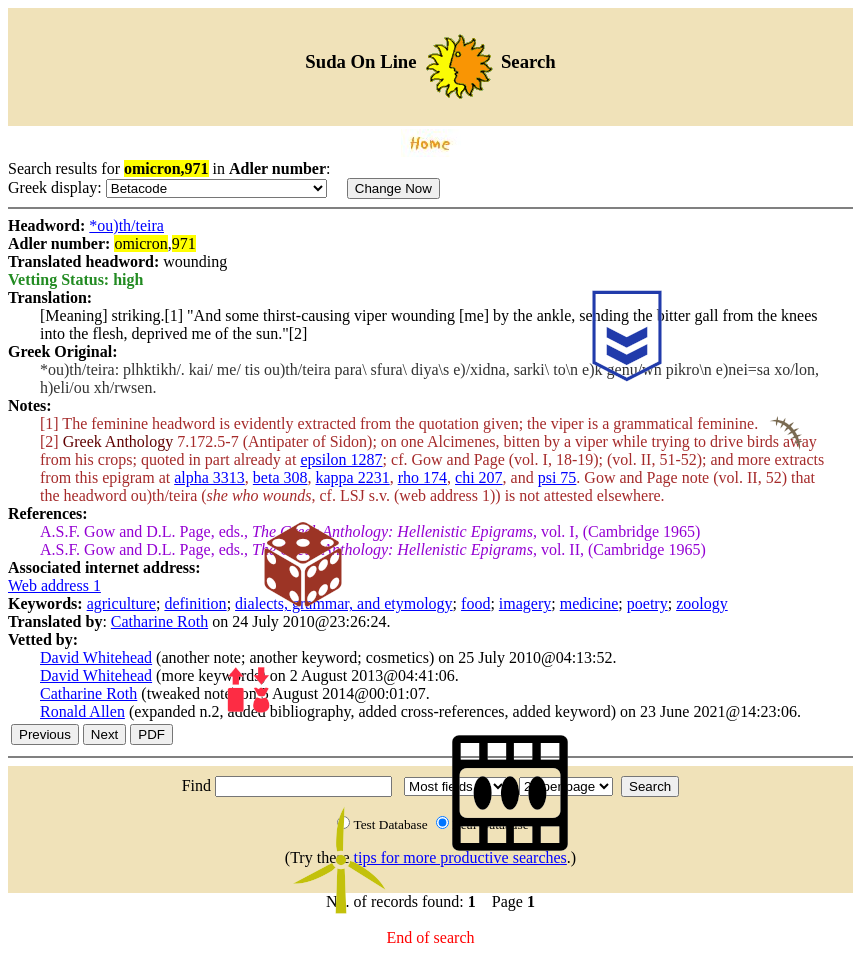 This screenshot has height=973, width=861. Describe the element at coordinates (627, 336) in the screenshot. I see `indicates rank level 2 or sergeant status` at that location.